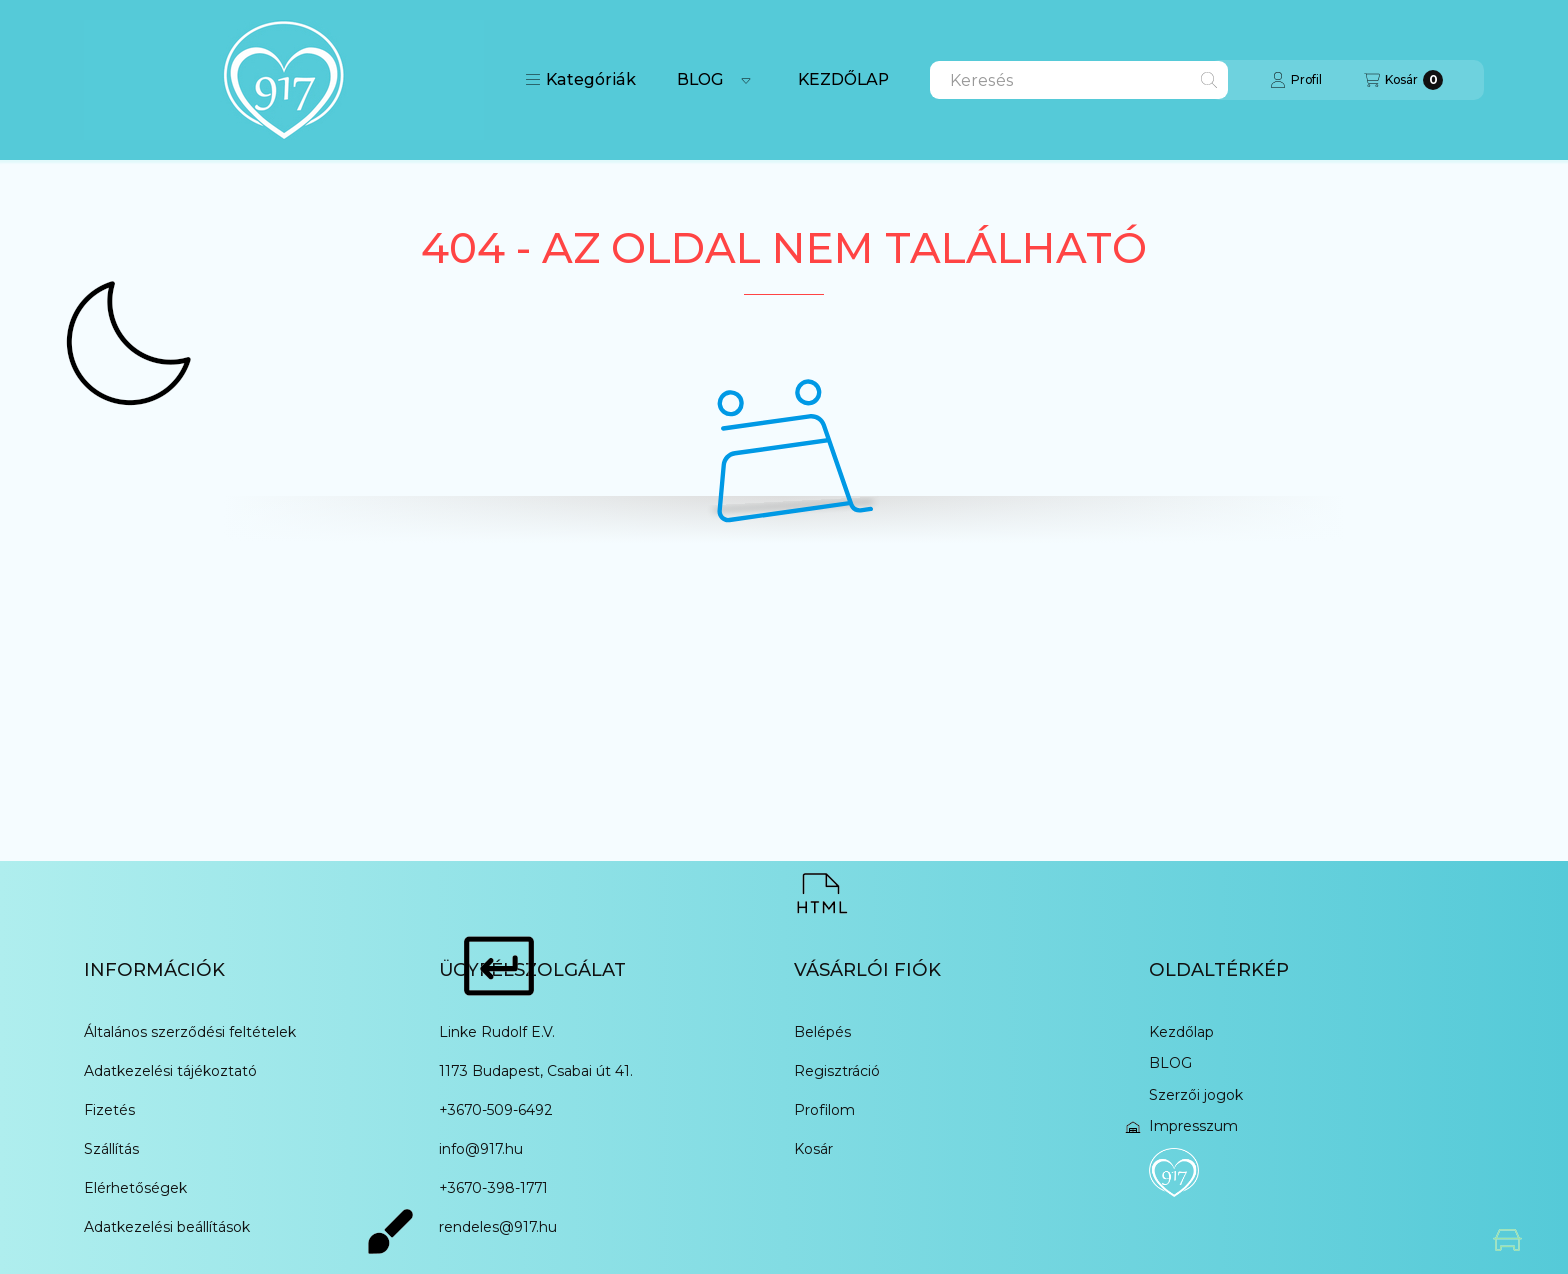 This screenshot has height=1274, width=1568. What do you see at coordinates (499, 966) in the screenshot?
I see `press enter or return key` at bounding box center [499, 966].